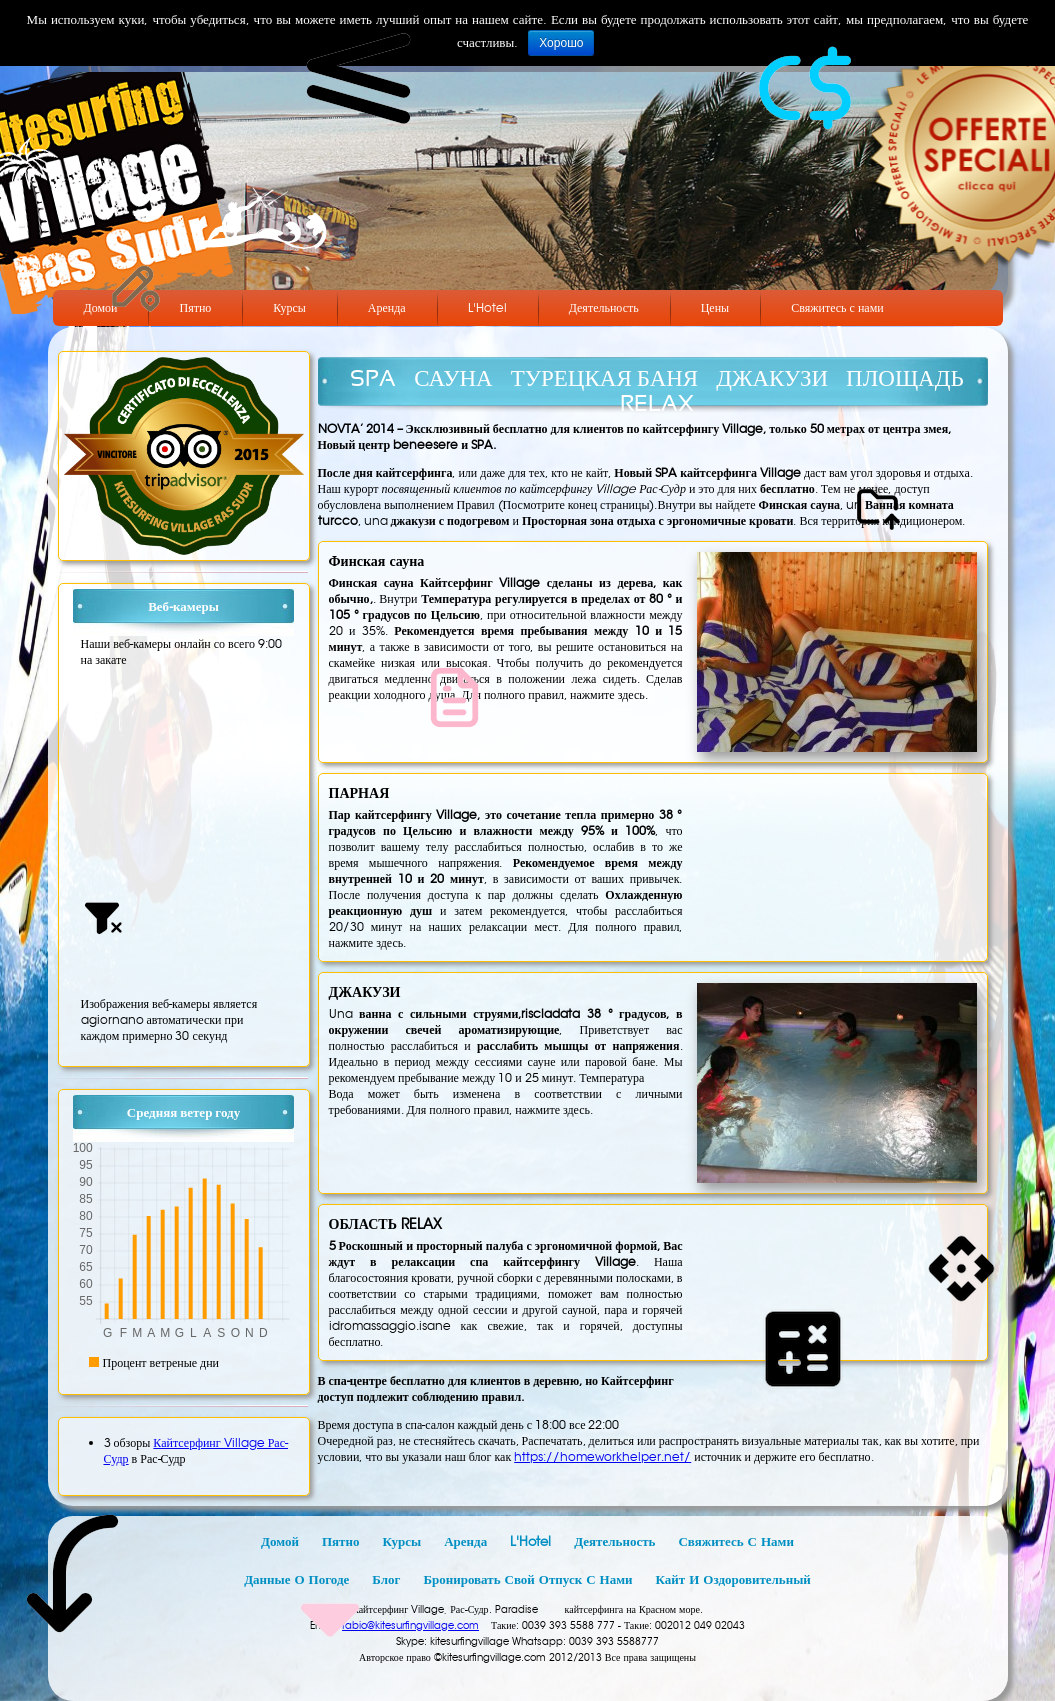 This screenshot has height=1701, width=1055. I want to click on pin or save an edited note, so click(133, 285).